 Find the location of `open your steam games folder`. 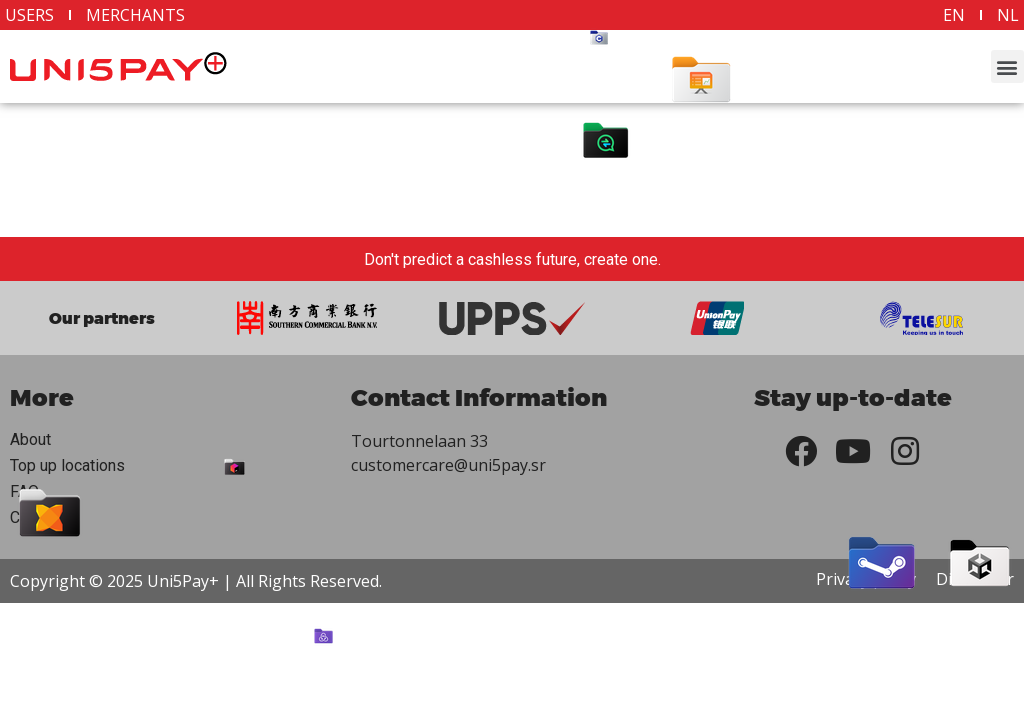

open your steam games folder is located at coordinates (881, 564).